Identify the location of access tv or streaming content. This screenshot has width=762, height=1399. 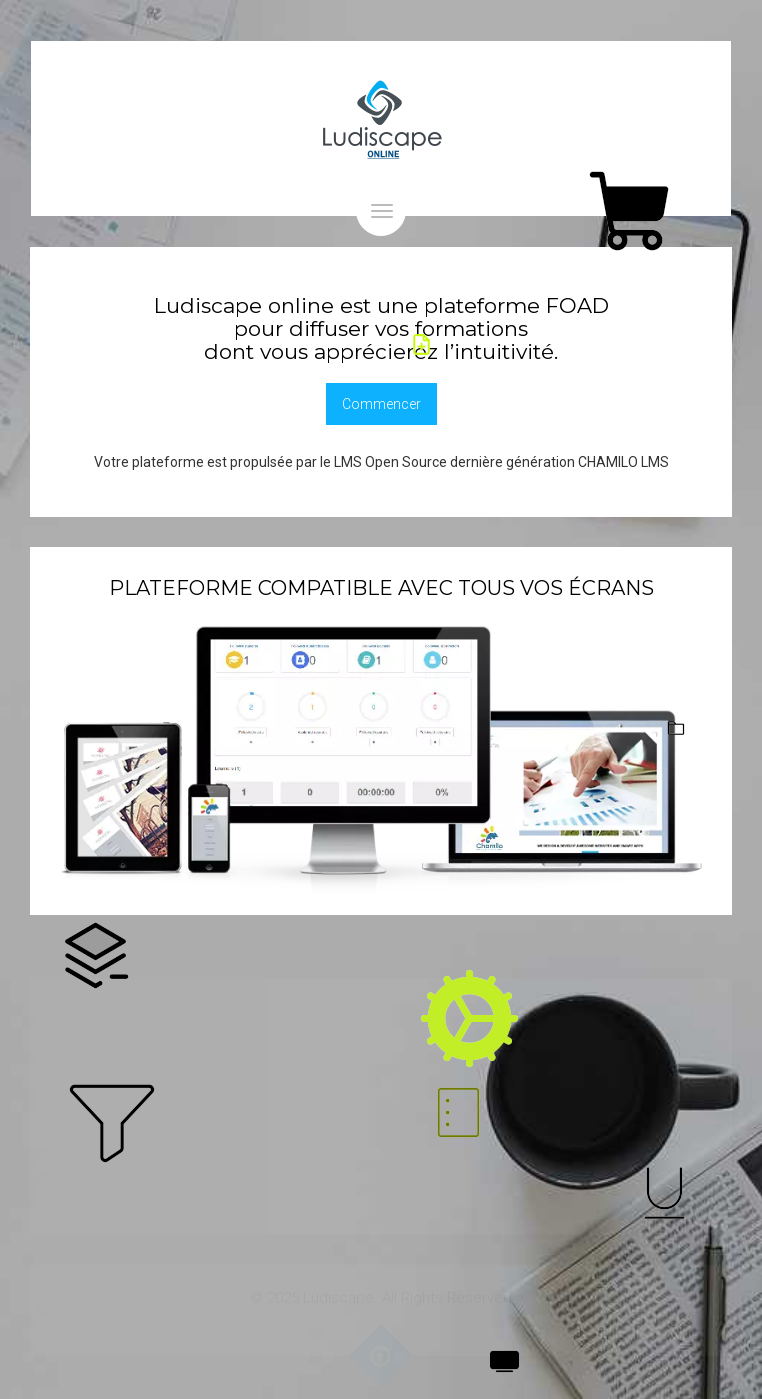
(504, 1361).